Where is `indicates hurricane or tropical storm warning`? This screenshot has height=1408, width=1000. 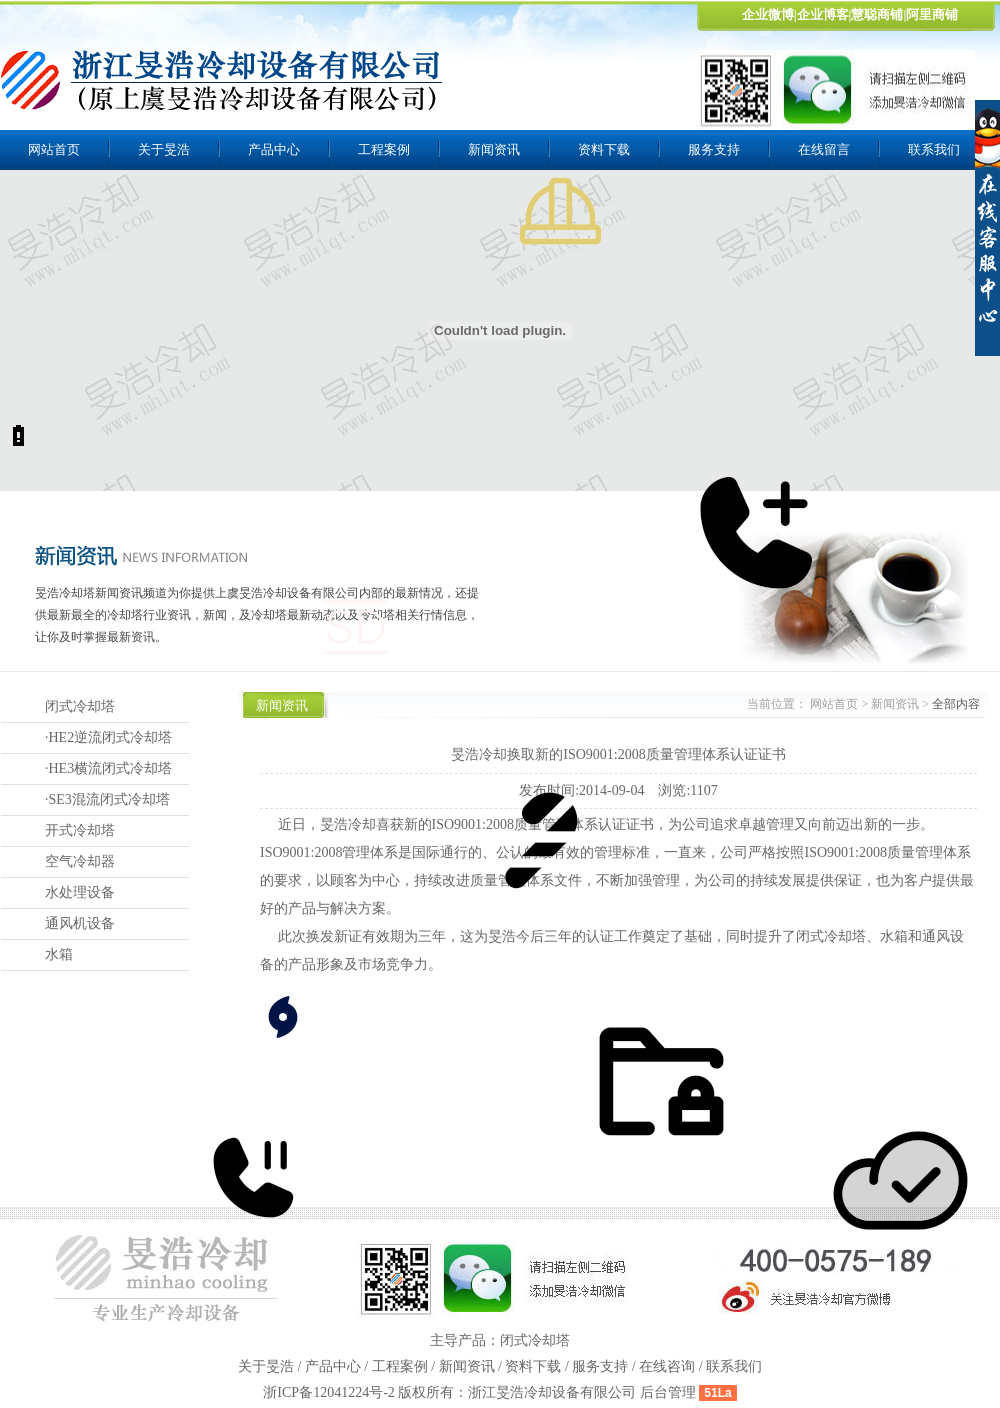
indicates hurricane or tropical storm warning is located at coordinates (283, 1017).